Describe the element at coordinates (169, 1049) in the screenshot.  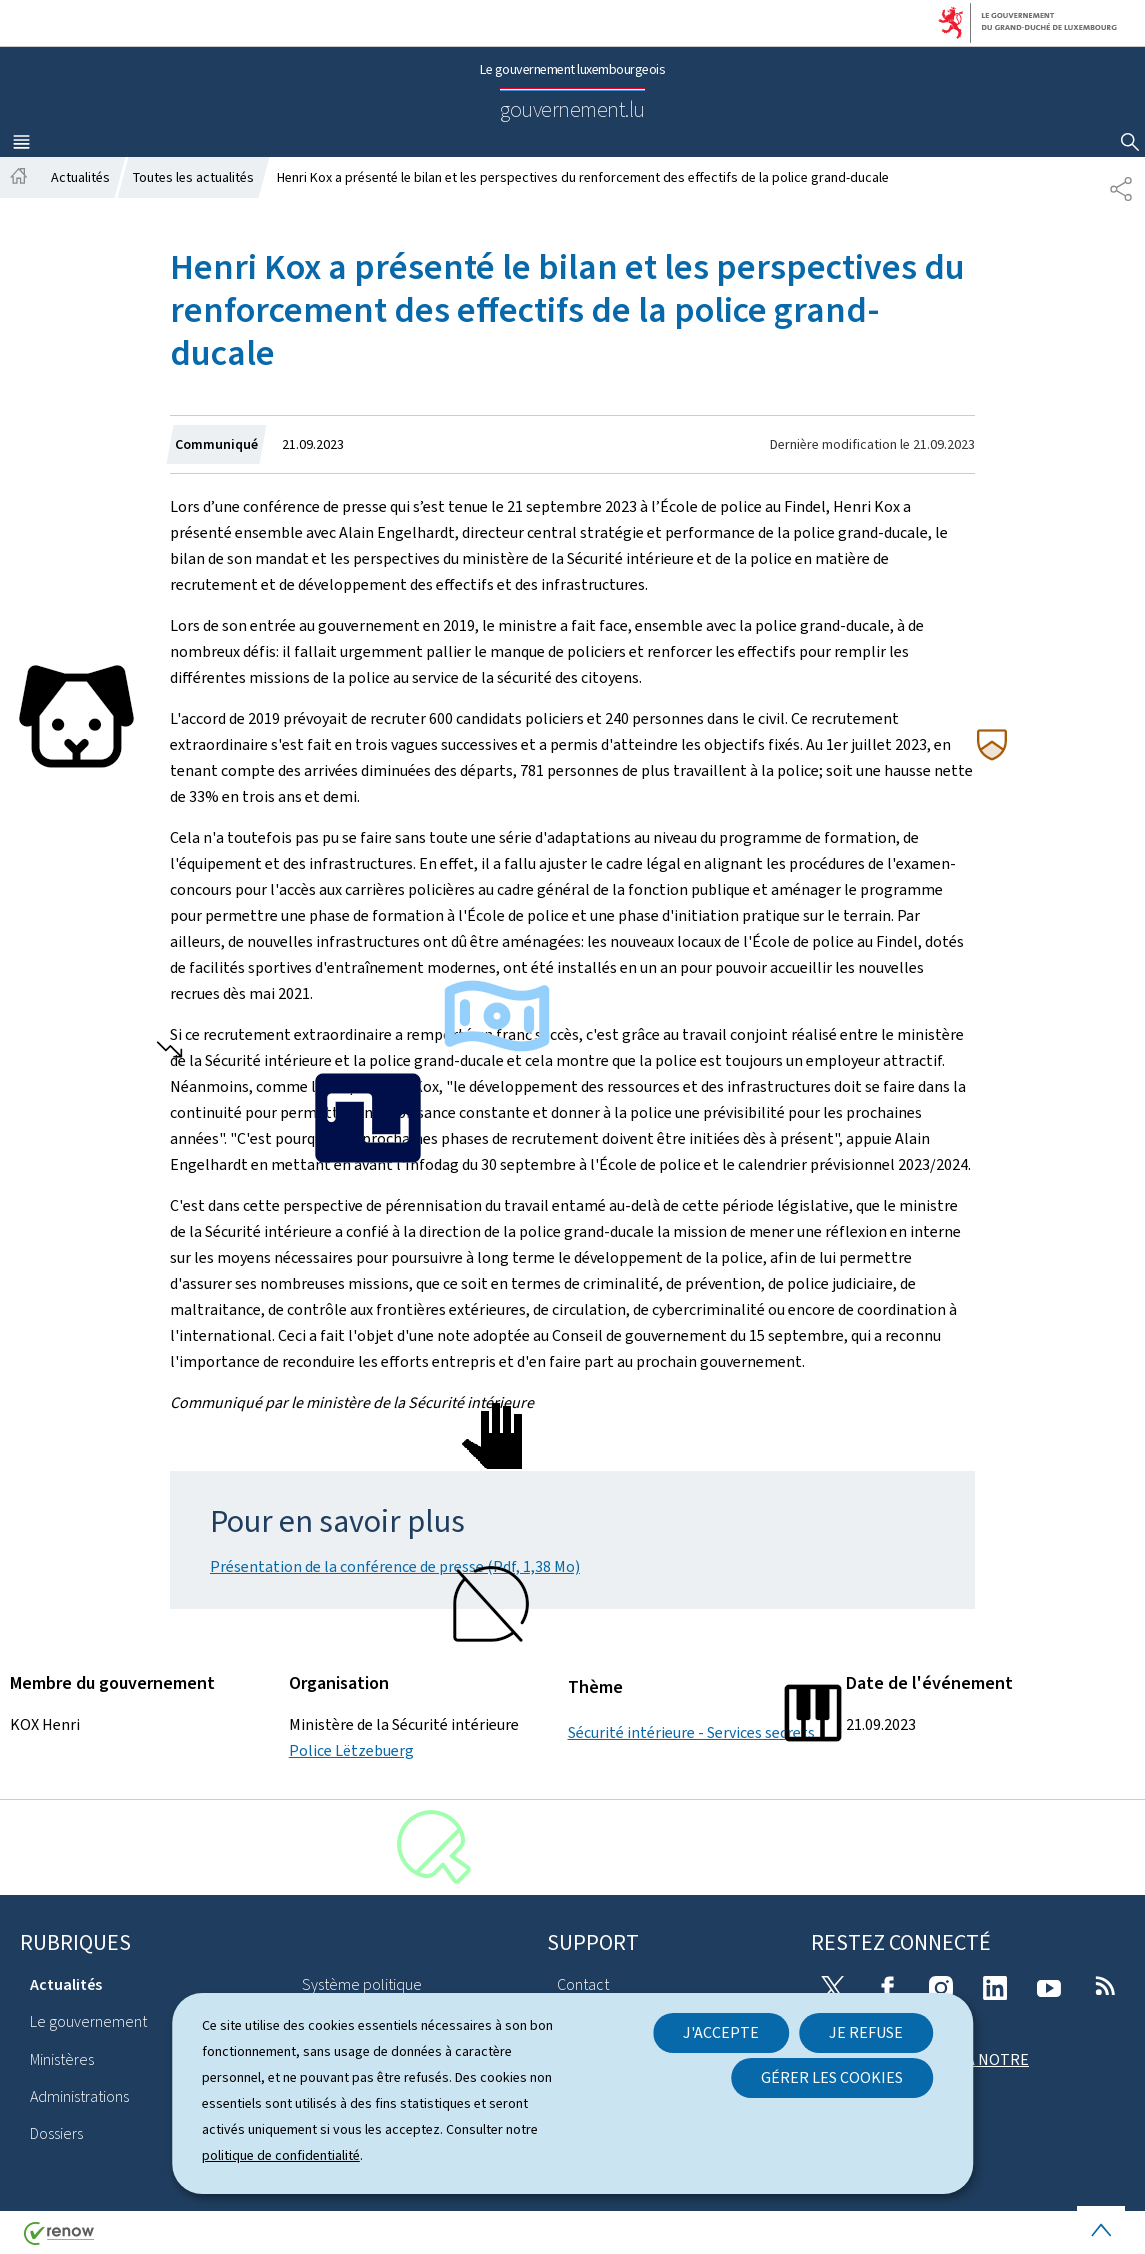
I see `indicates a declining trend or decrease in value` at that location.